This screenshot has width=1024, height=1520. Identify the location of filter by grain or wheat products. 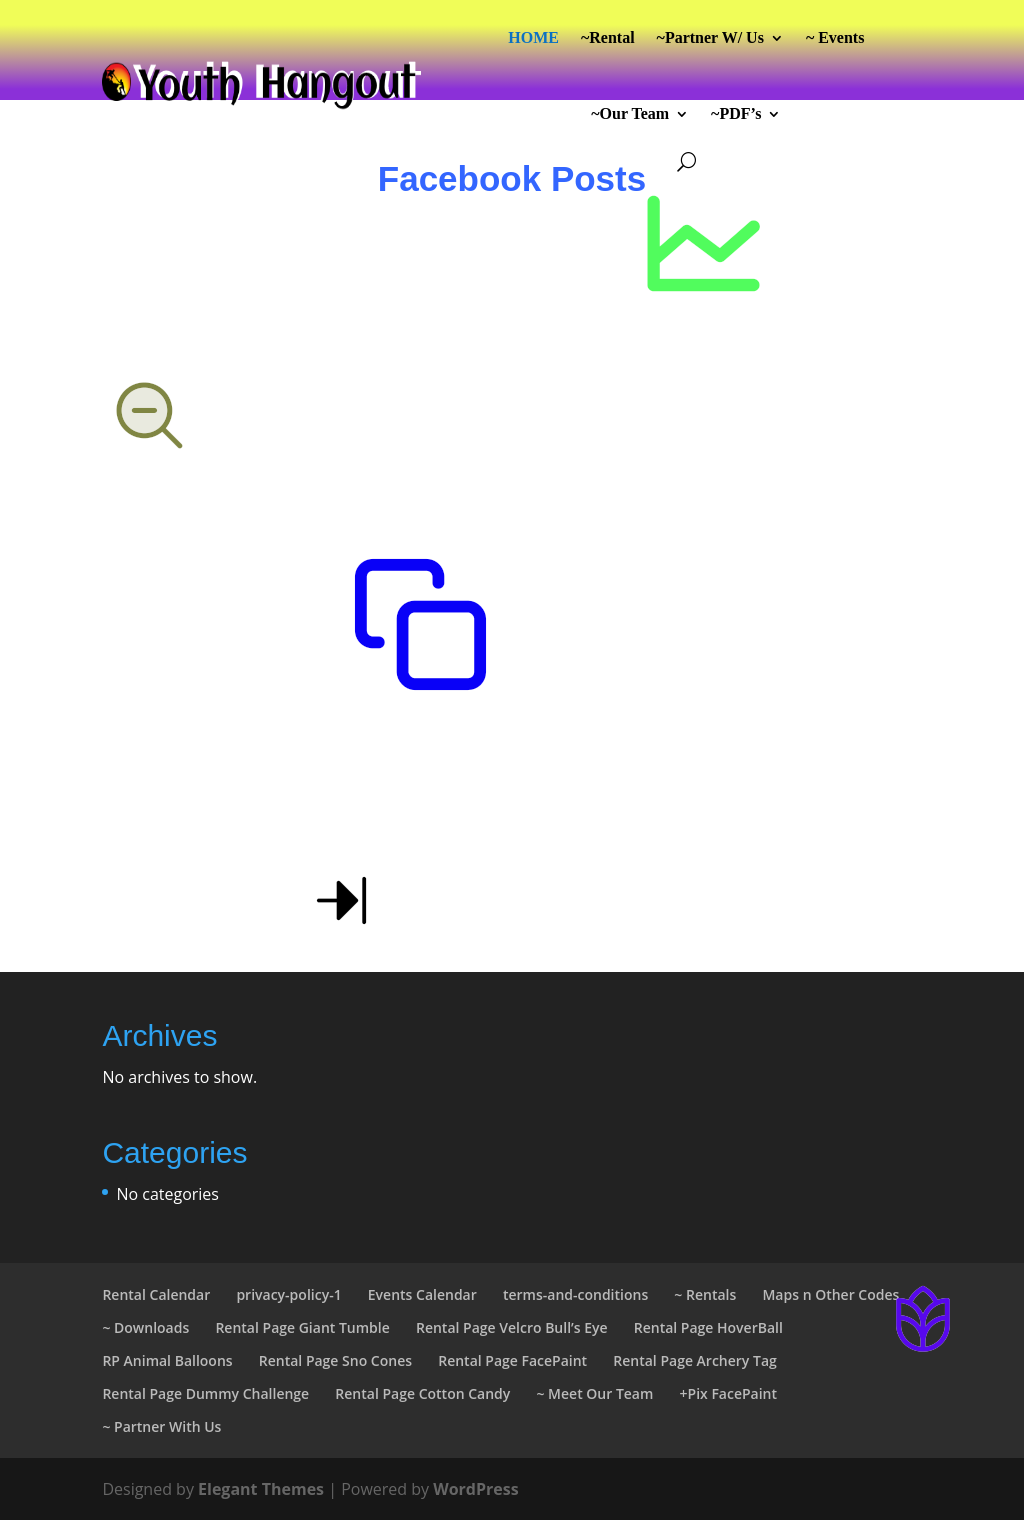
(923, 1320).